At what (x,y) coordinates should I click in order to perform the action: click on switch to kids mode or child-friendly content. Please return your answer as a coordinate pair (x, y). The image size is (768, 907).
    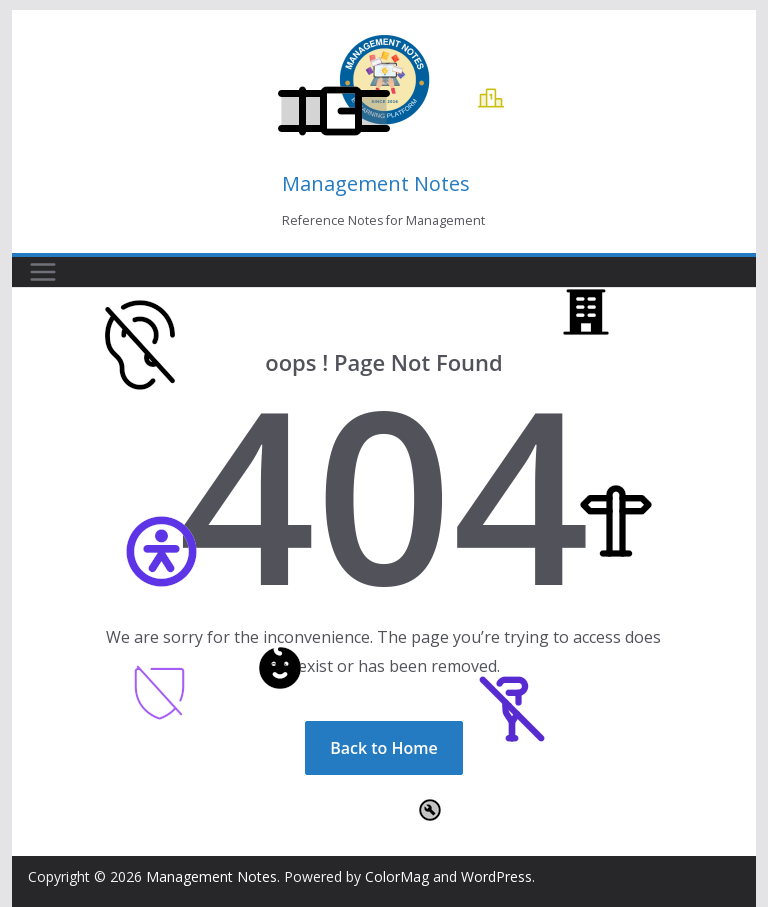
    Looking at the image, I should click on (280, 668).